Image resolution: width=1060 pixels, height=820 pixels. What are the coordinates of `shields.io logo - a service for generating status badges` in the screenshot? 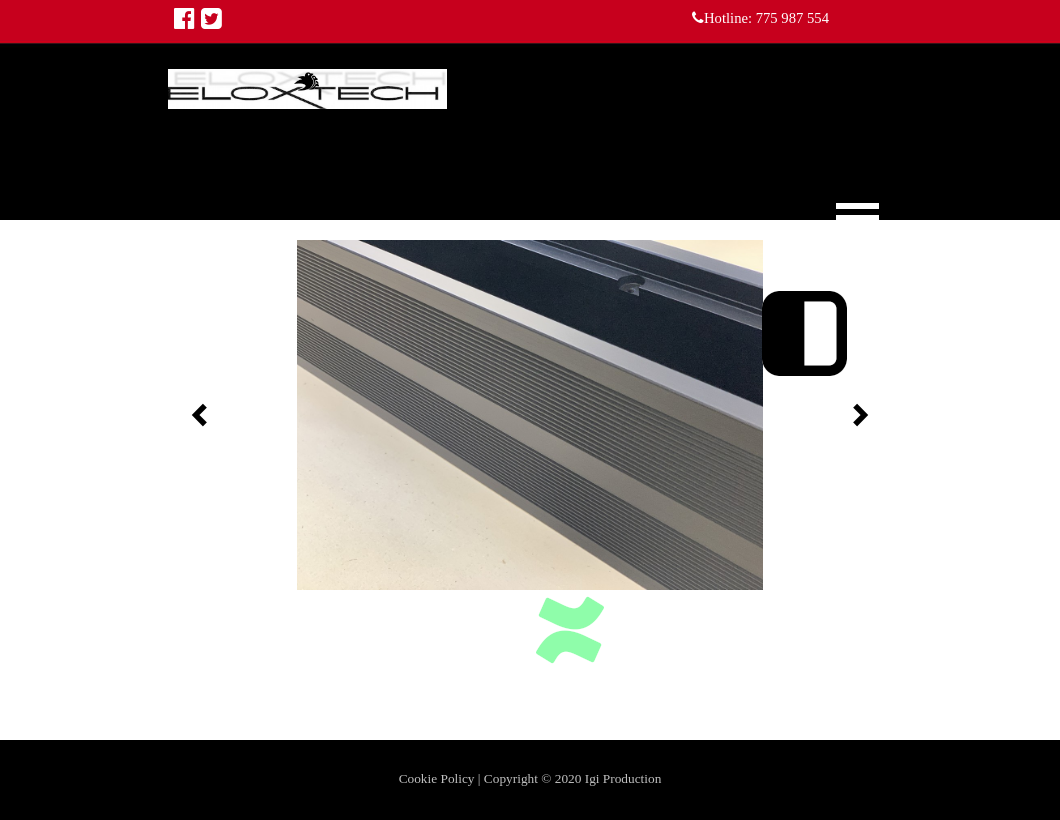 It's located at (804, 333).